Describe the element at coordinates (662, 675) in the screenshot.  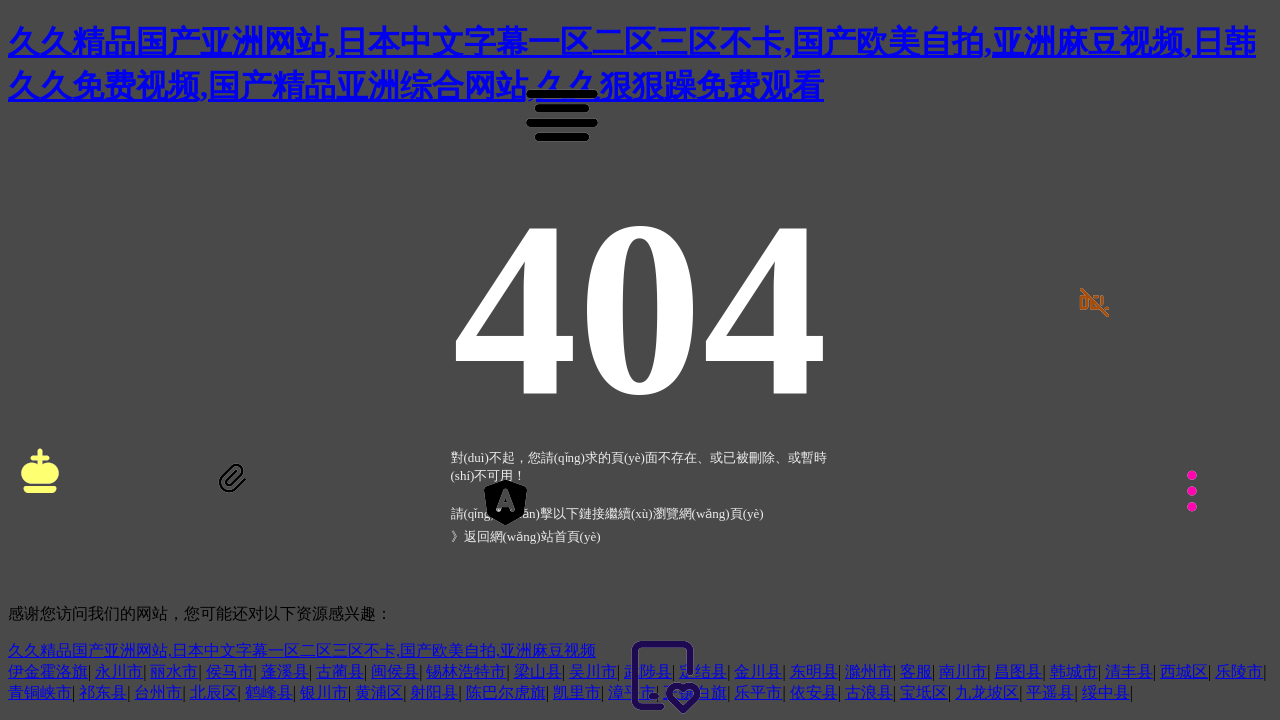
I see `add device to favorites` at that location.